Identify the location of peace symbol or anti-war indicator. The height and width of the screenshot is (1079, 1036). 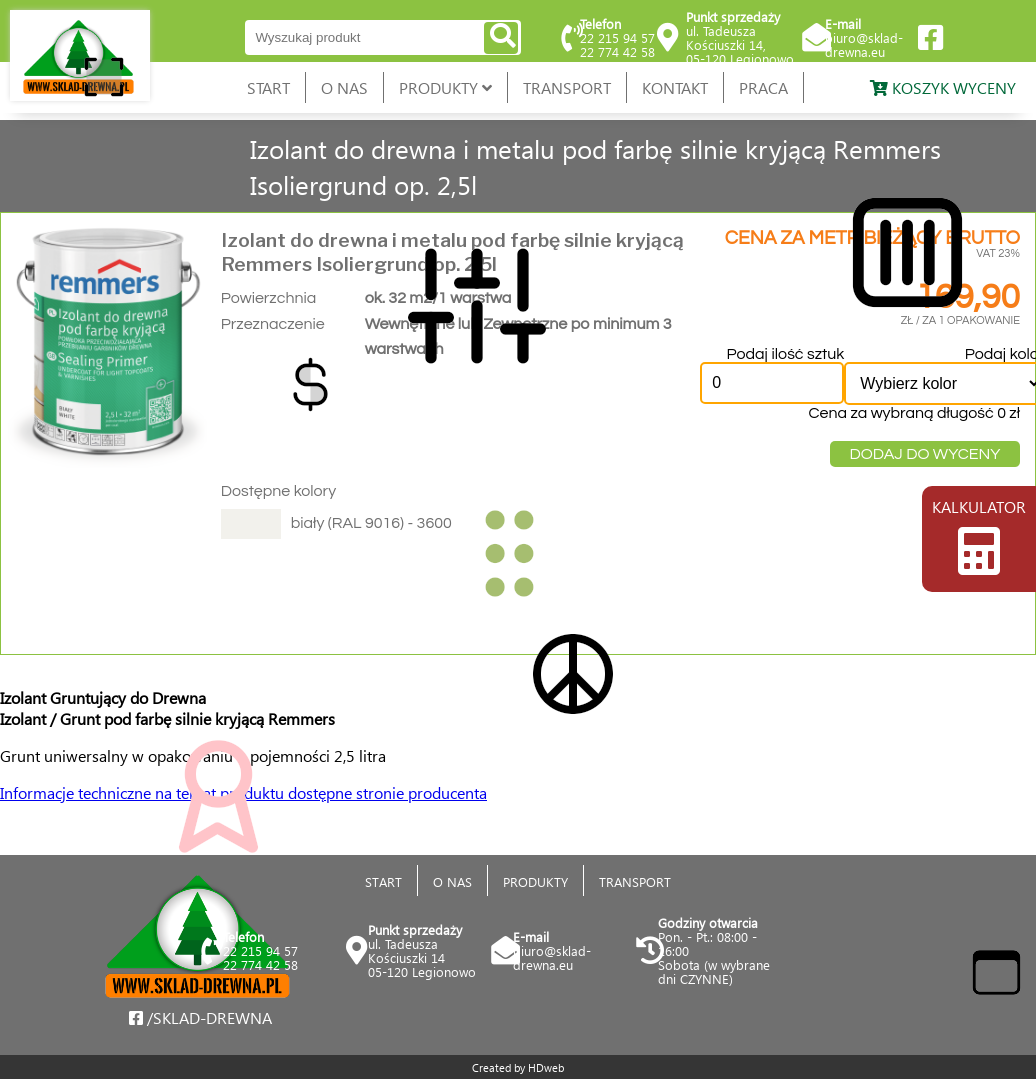
(573, 674).